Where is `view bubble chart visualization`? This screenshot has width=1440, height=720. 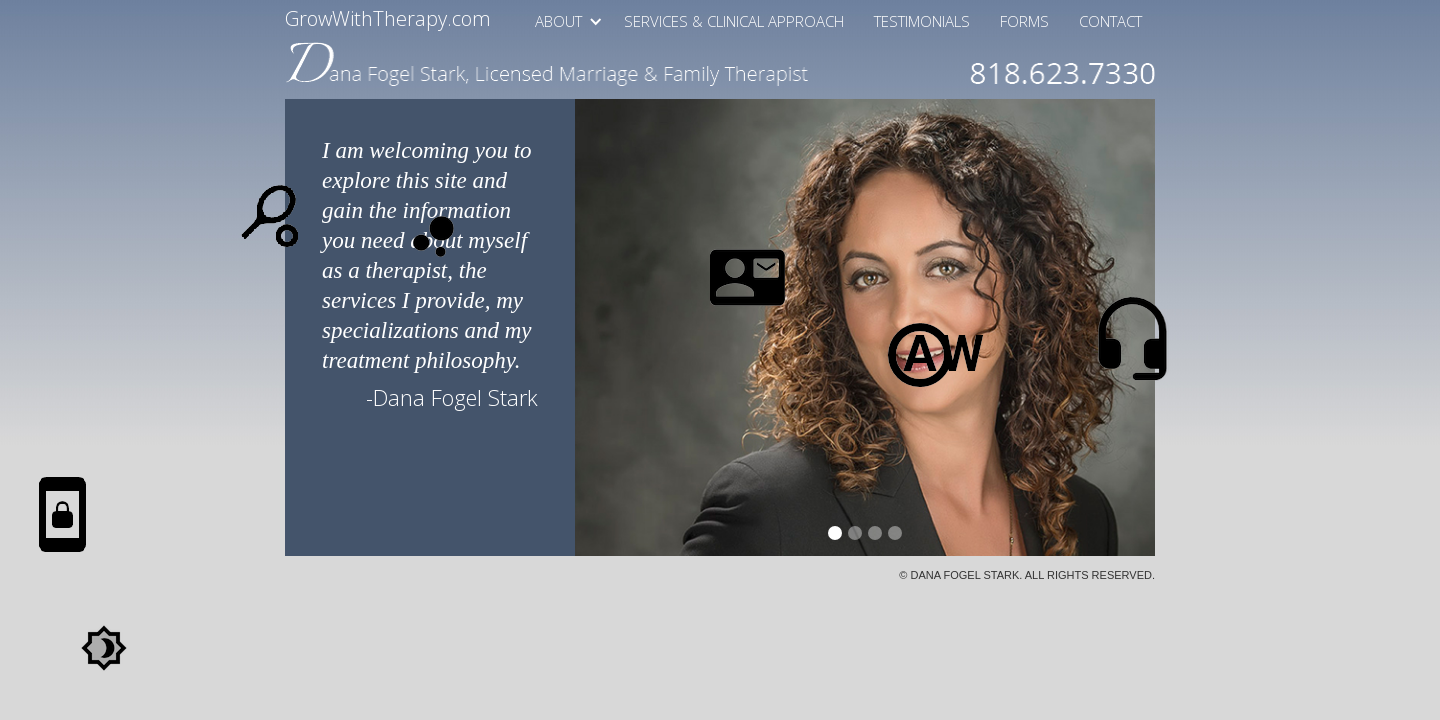 view bubble chart visualization is located at coordinates (433, 236).